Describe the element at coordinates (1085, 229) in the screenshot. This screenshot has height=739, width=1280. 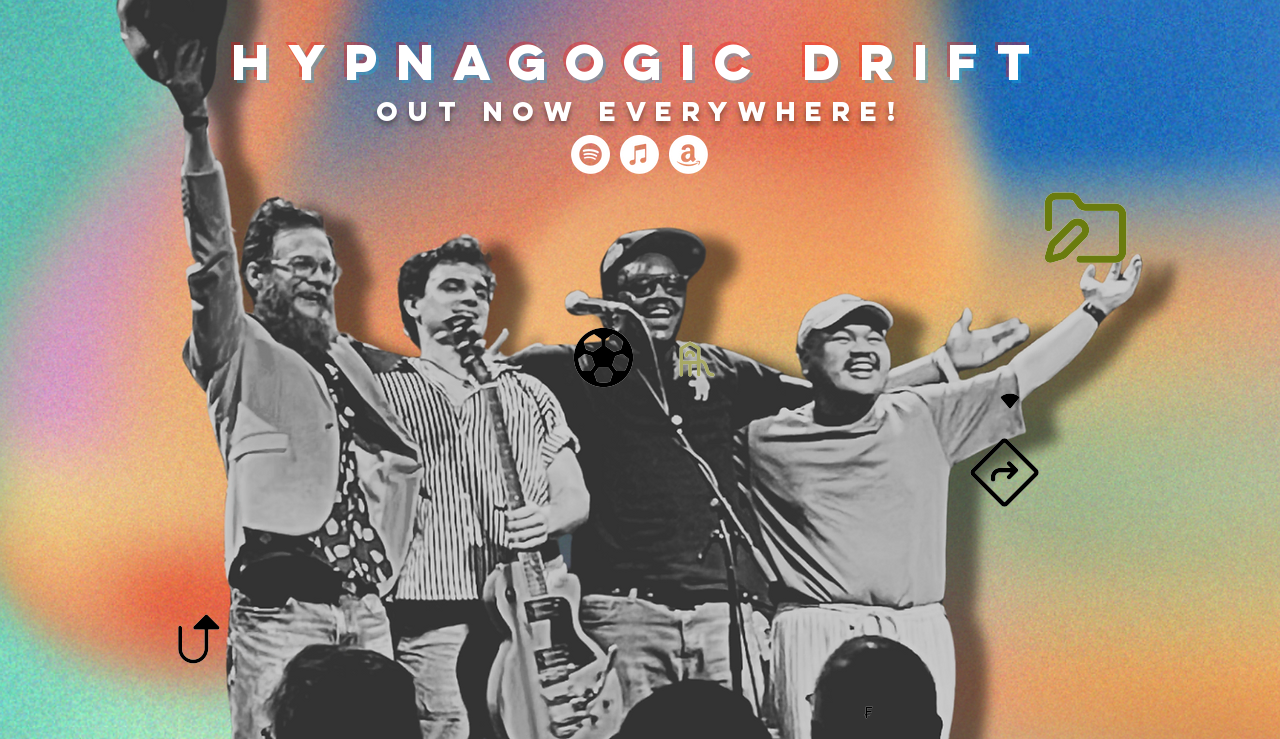
I see `rename or edit a folder` at that location.